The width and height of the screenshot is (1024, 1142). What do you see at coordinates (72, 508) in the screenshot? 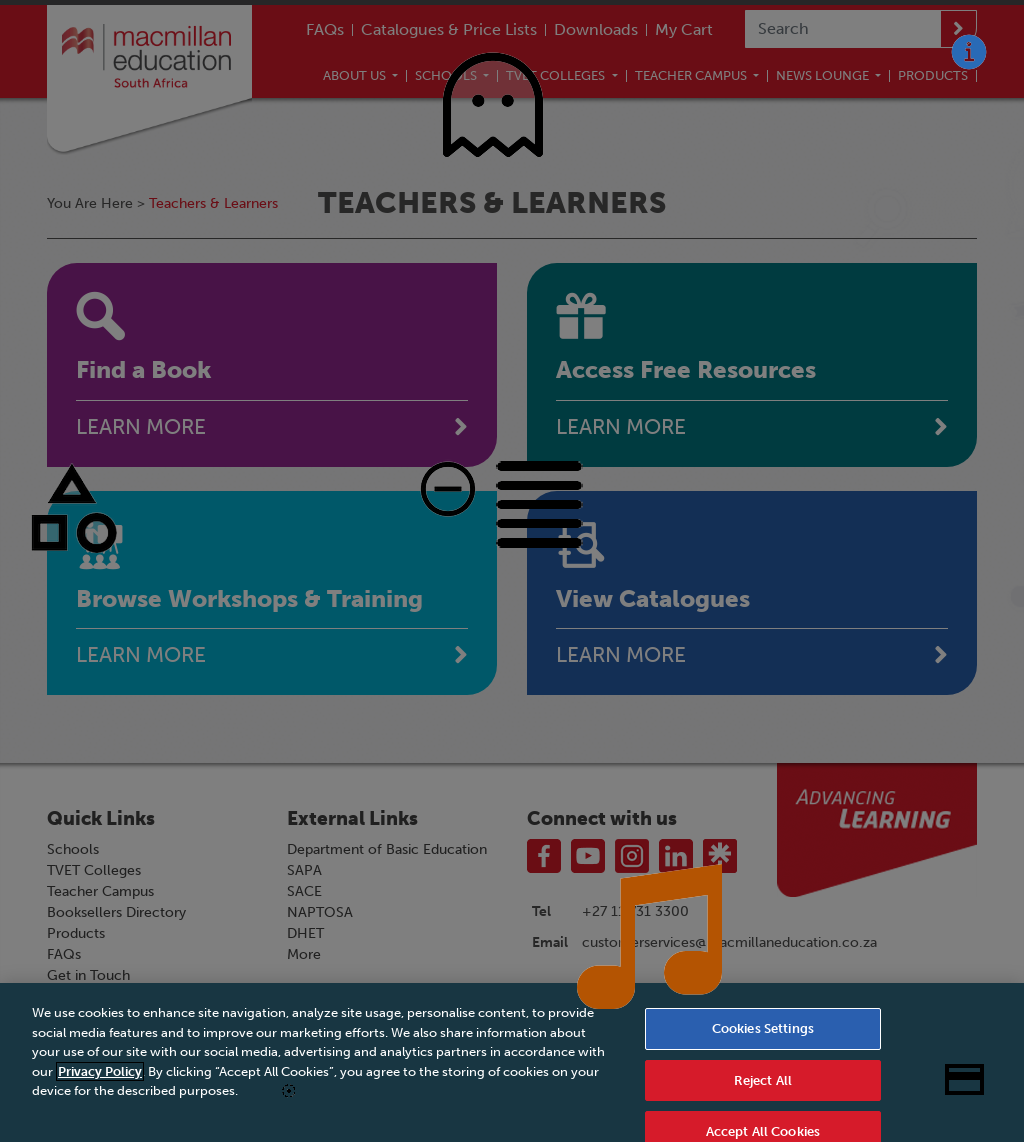
I see `browse or filter by category` at bounding box center [72, 508].